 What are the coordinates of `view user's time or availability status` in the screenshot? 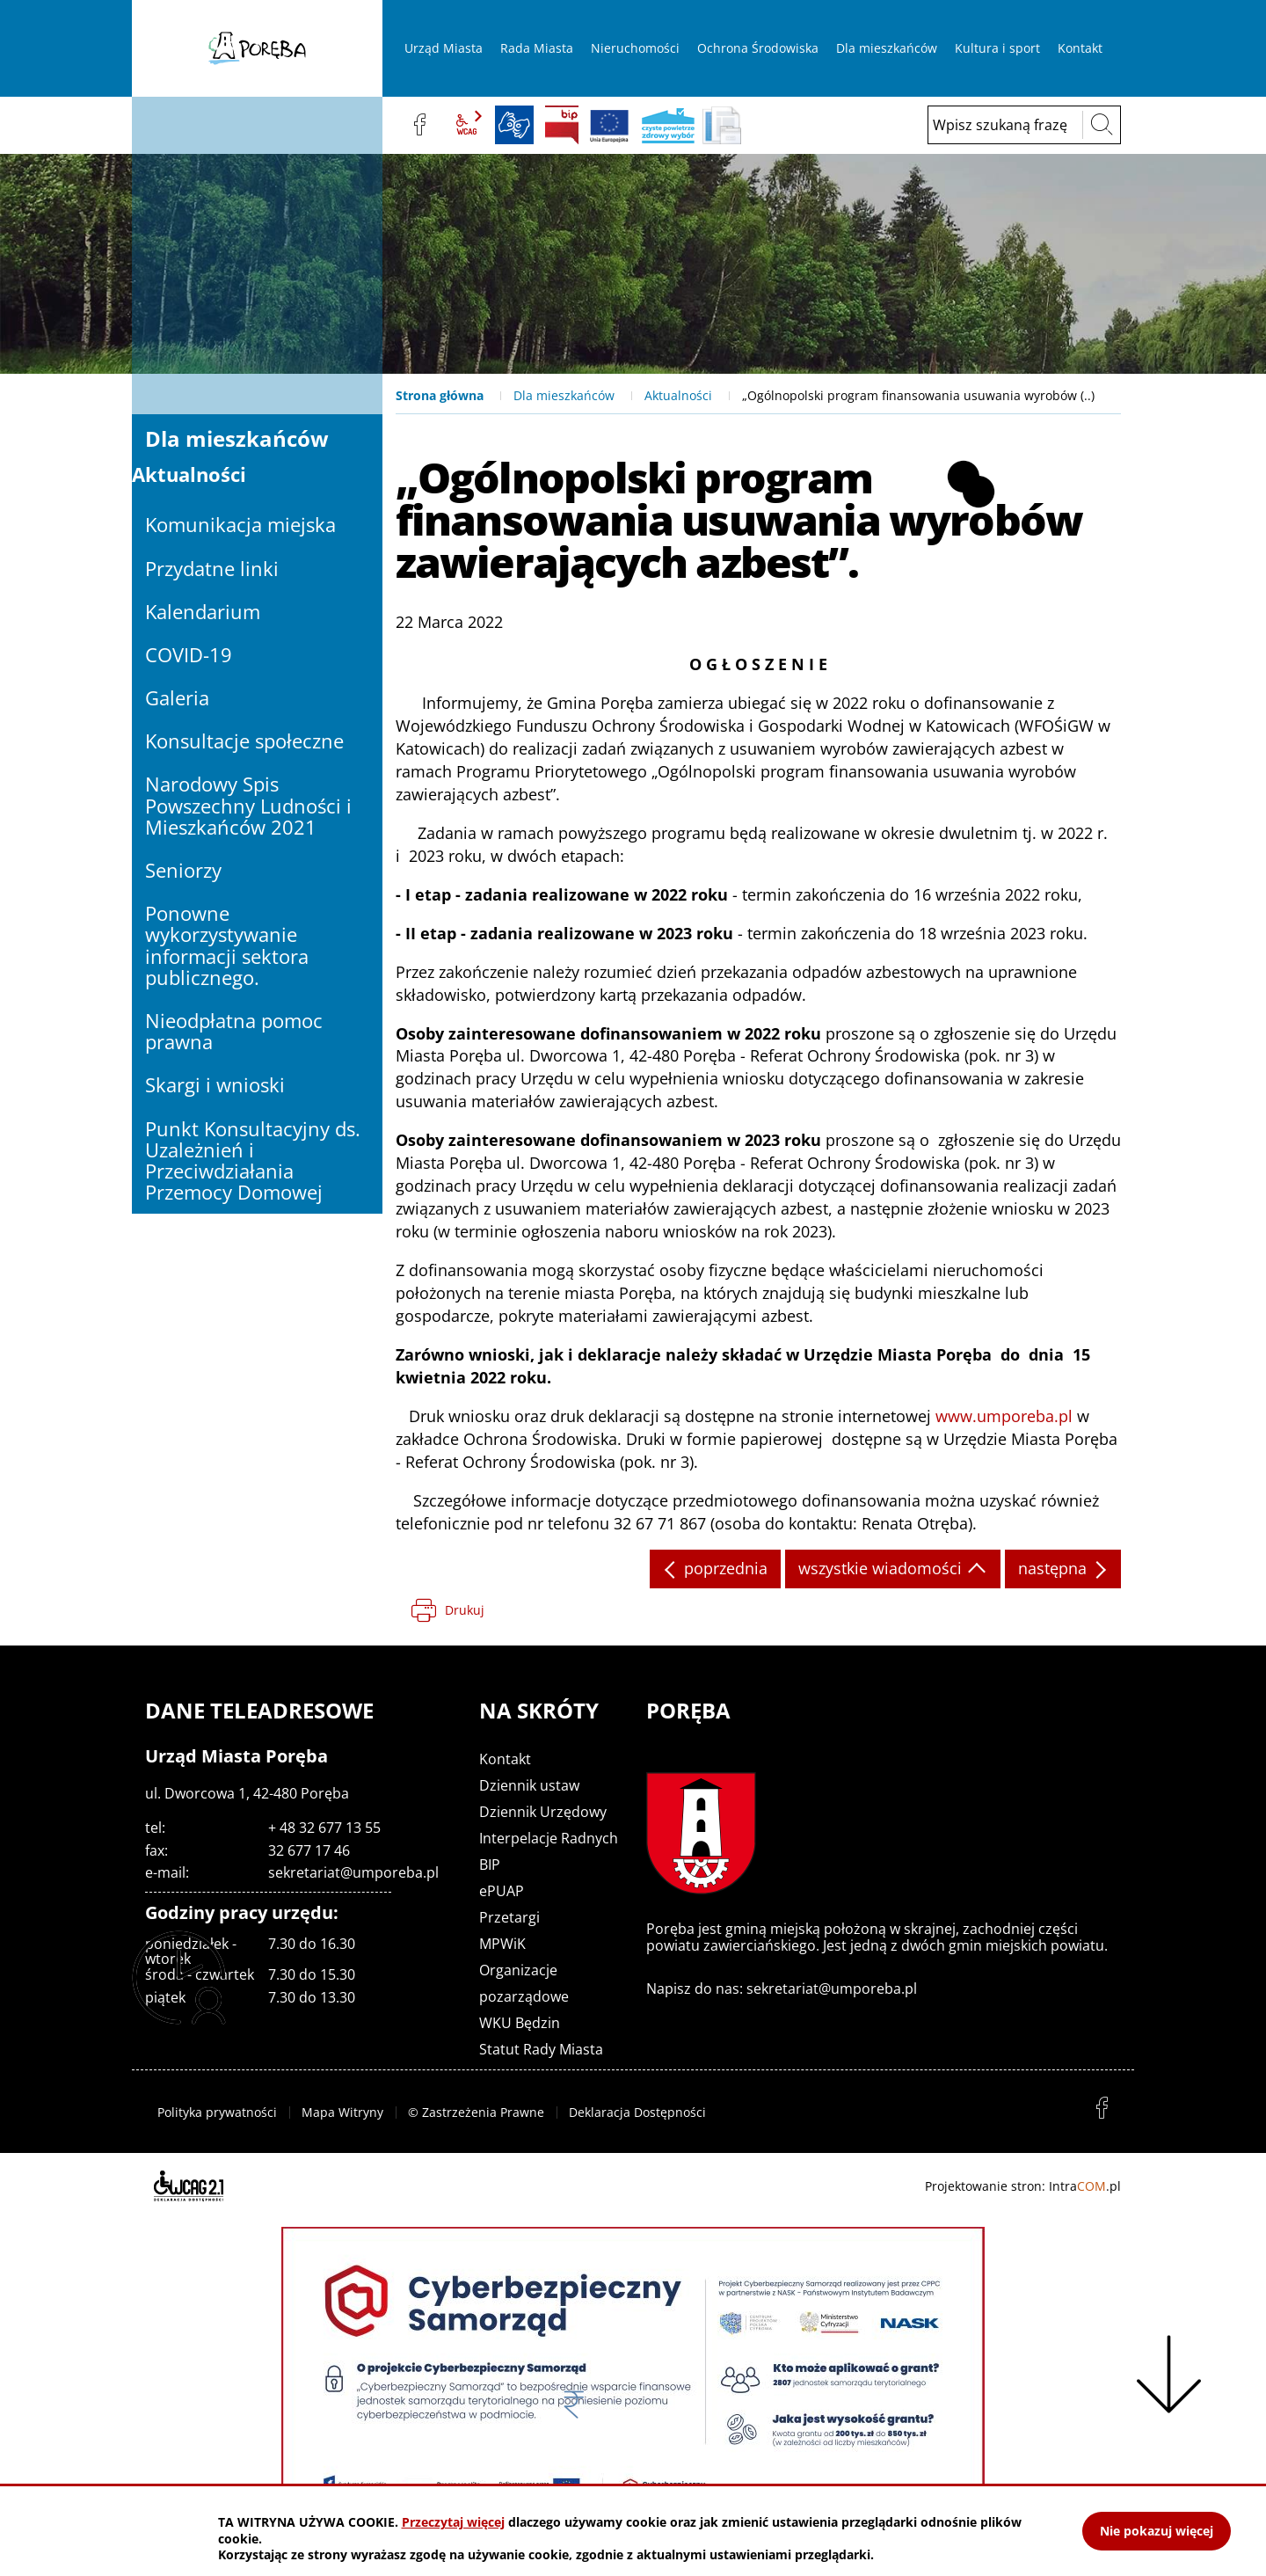 It's located at (178, 1977).